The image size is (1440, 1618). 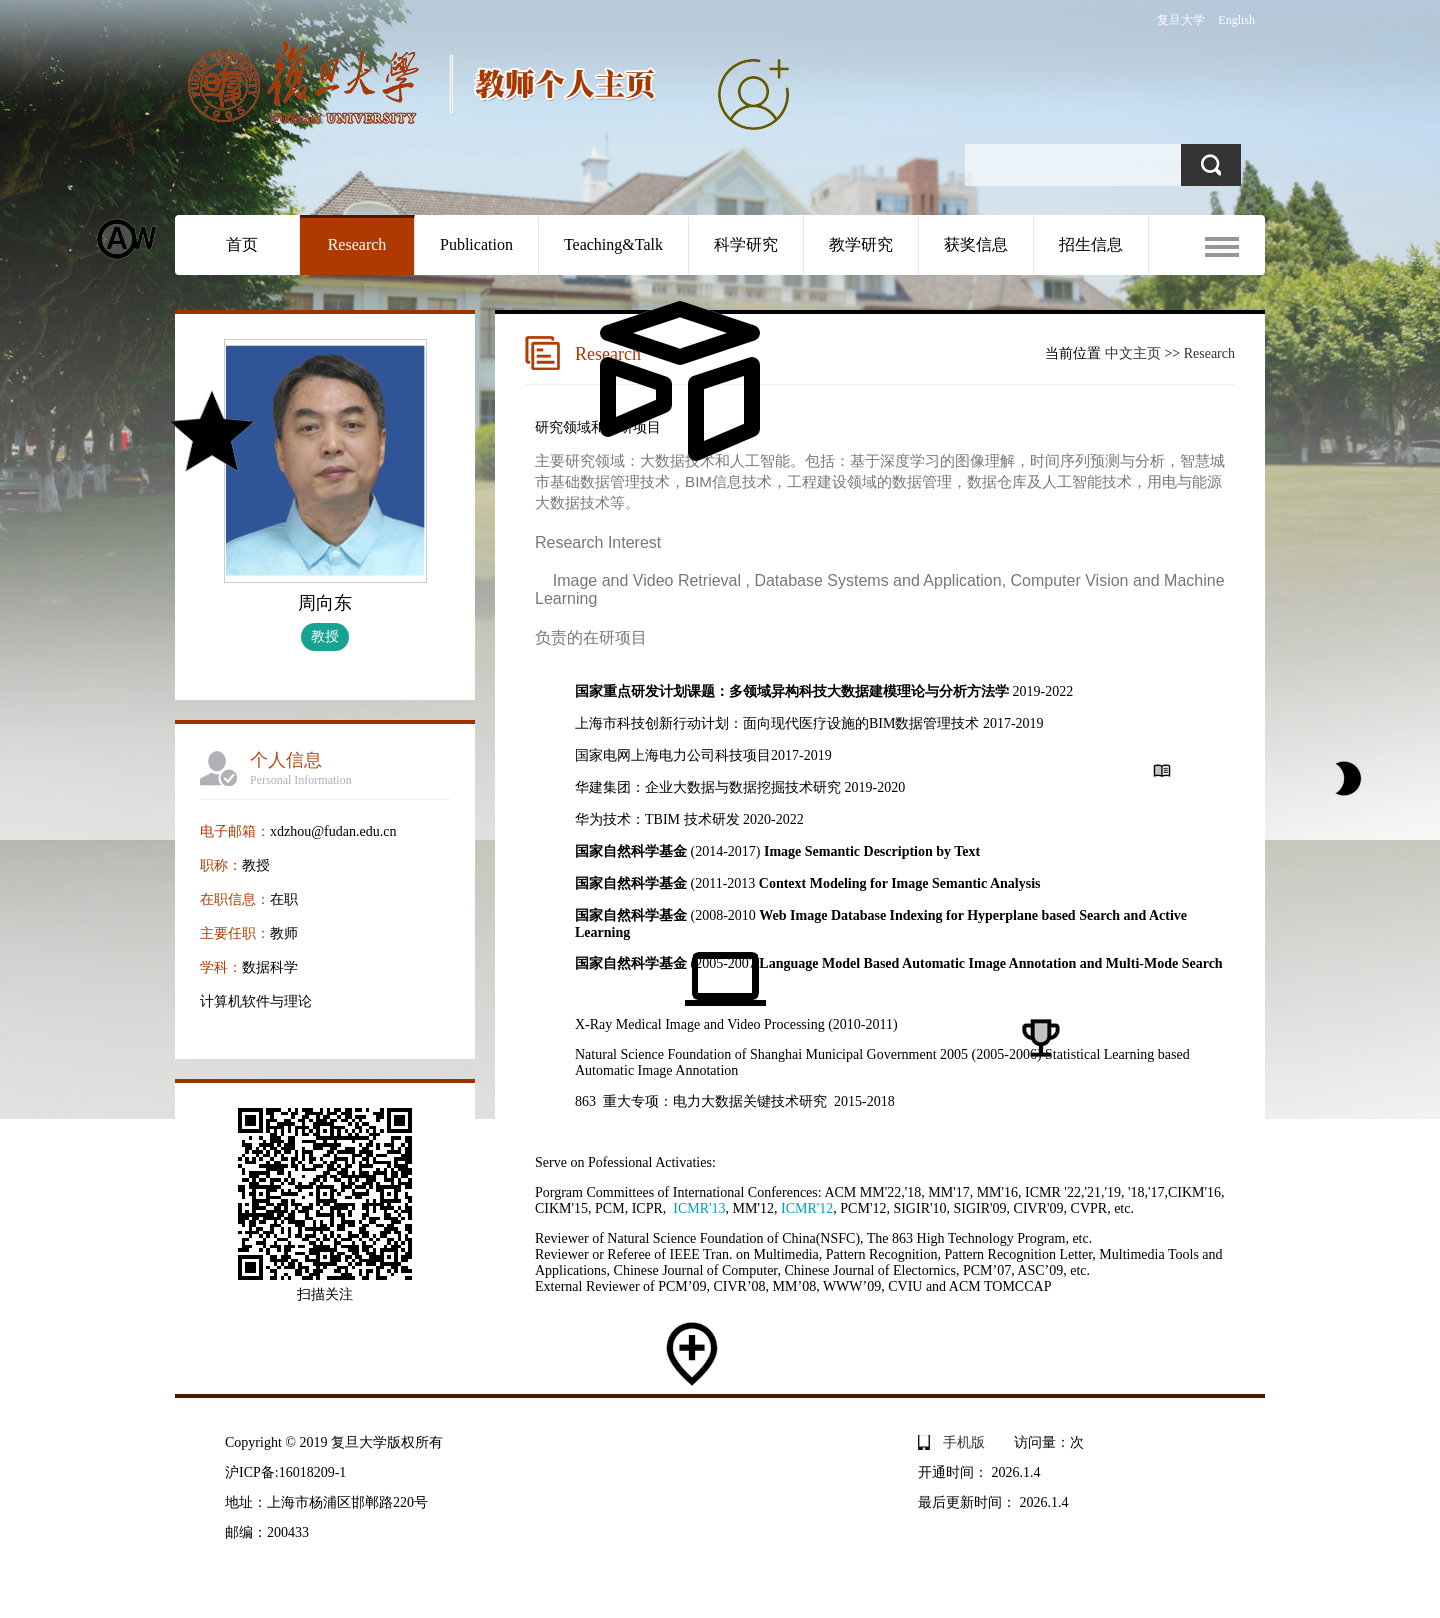 What do you see at coordinates (680, 381) in the screenshot?
I see `open airtable` at bounding box center [680, 381].